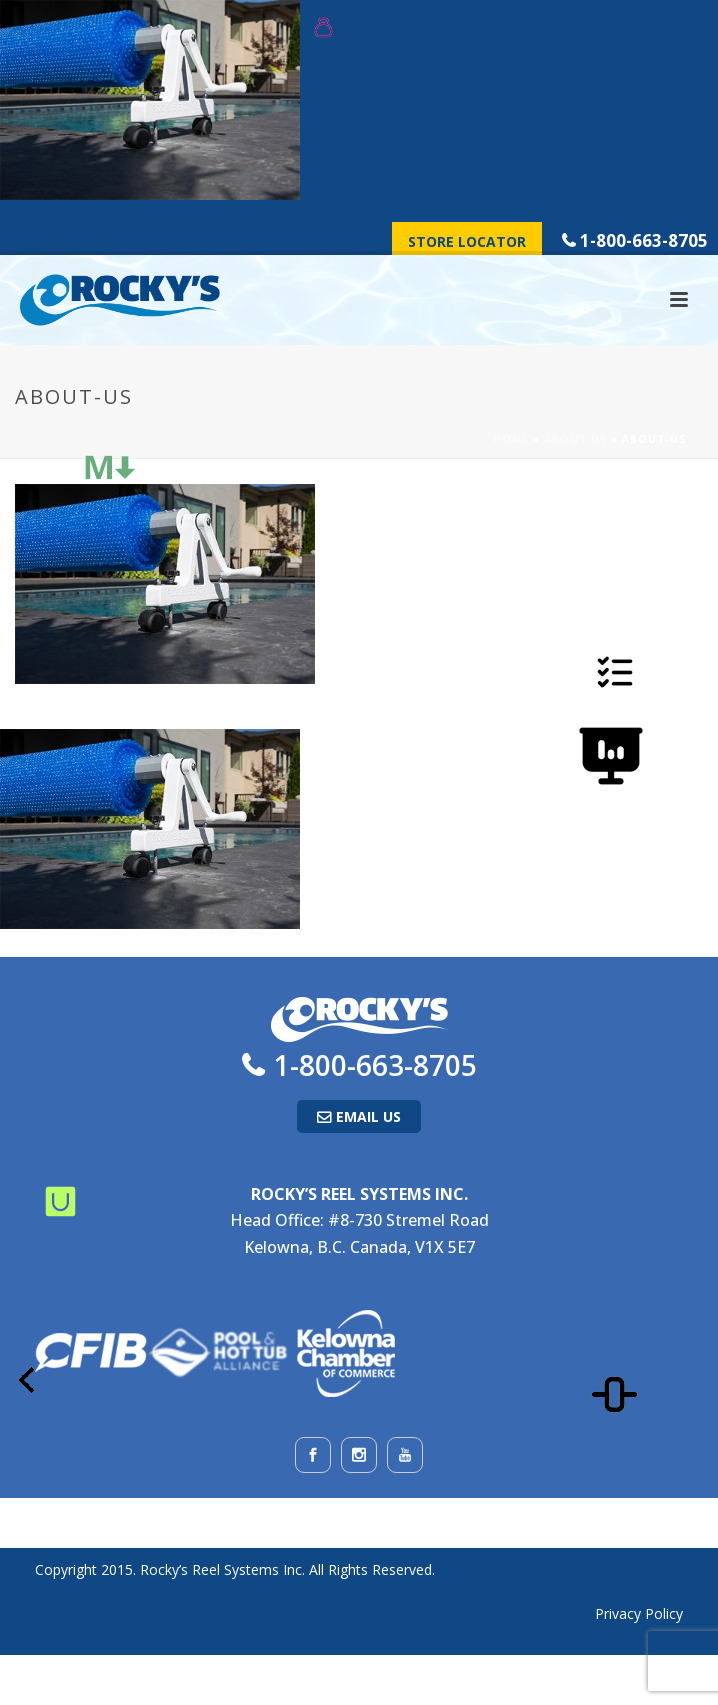  Describe the element at coordinates (110, 466) in the screenshot. I see `format text using markdown` at that location.